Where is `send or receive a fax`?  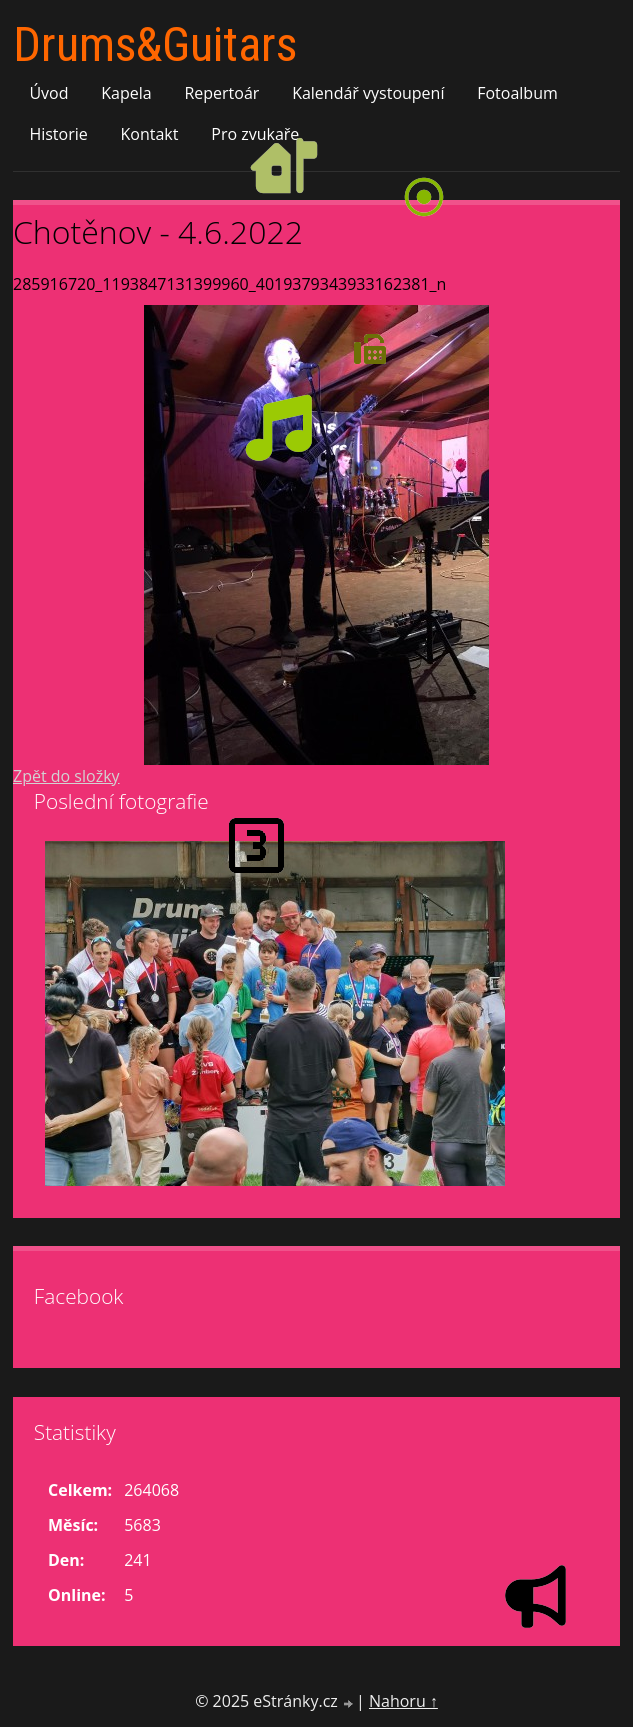 send or receive a fax is located at coordinates (370, 350).